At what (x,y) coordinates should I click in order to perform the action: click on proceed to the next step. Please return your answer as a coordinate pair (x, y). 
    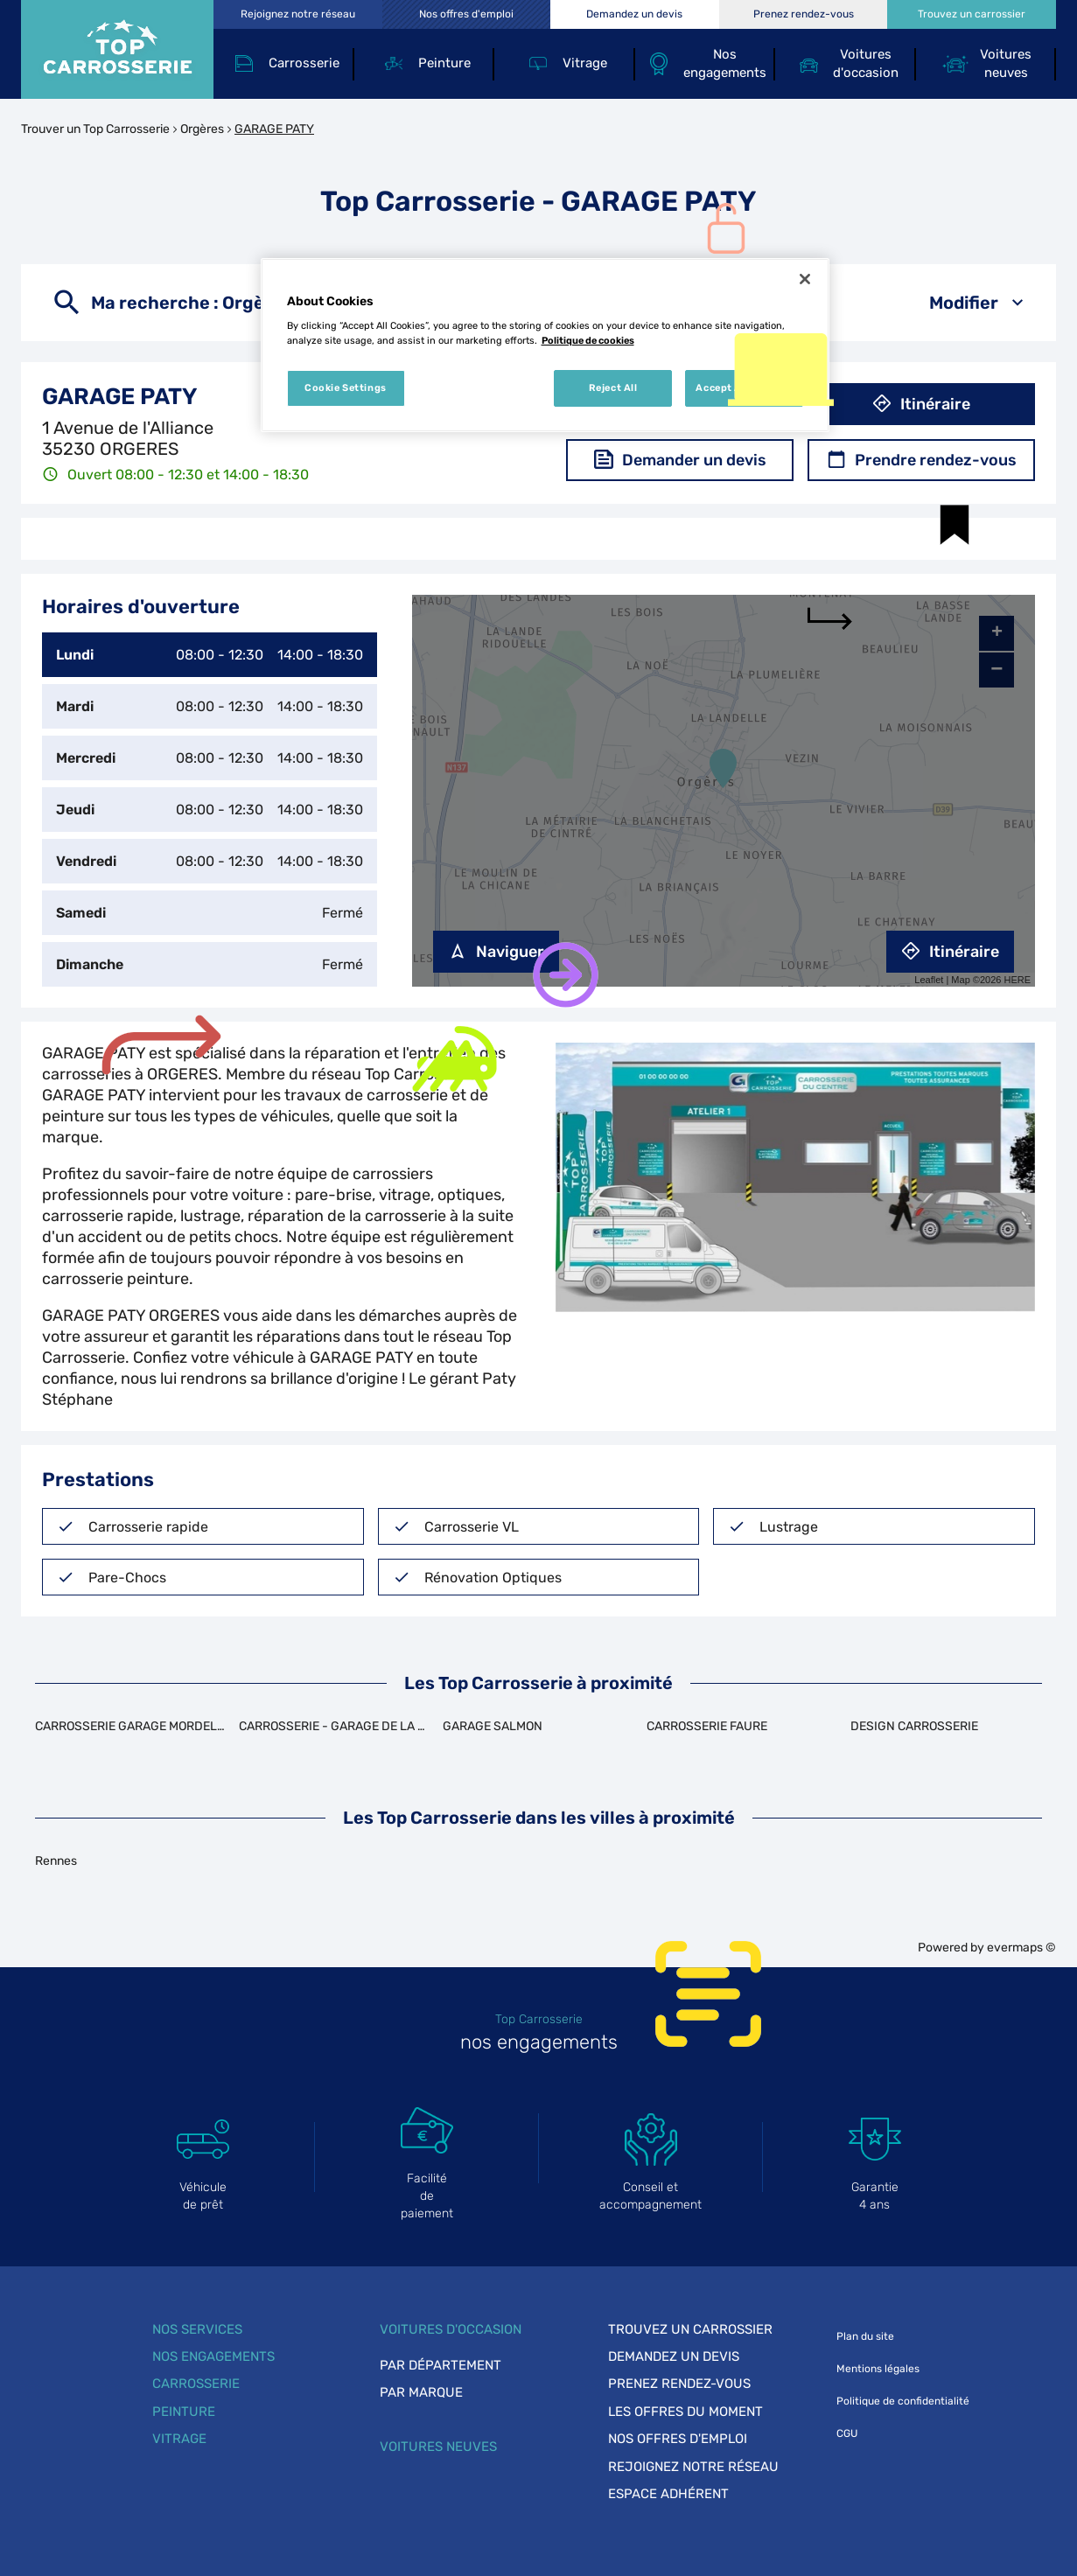
    Looking at the image, I should click on (565, 974).